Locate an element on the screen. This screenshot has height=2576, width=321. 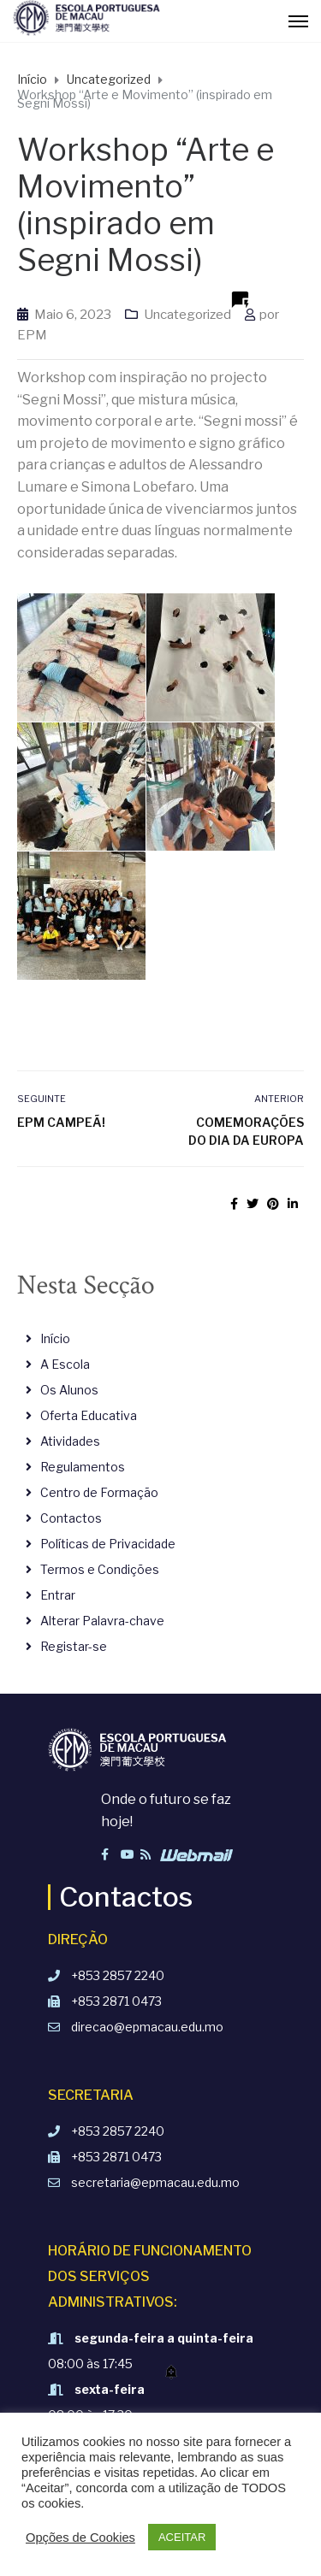
add a new alert or notification is located at coordinates (171, 2372).